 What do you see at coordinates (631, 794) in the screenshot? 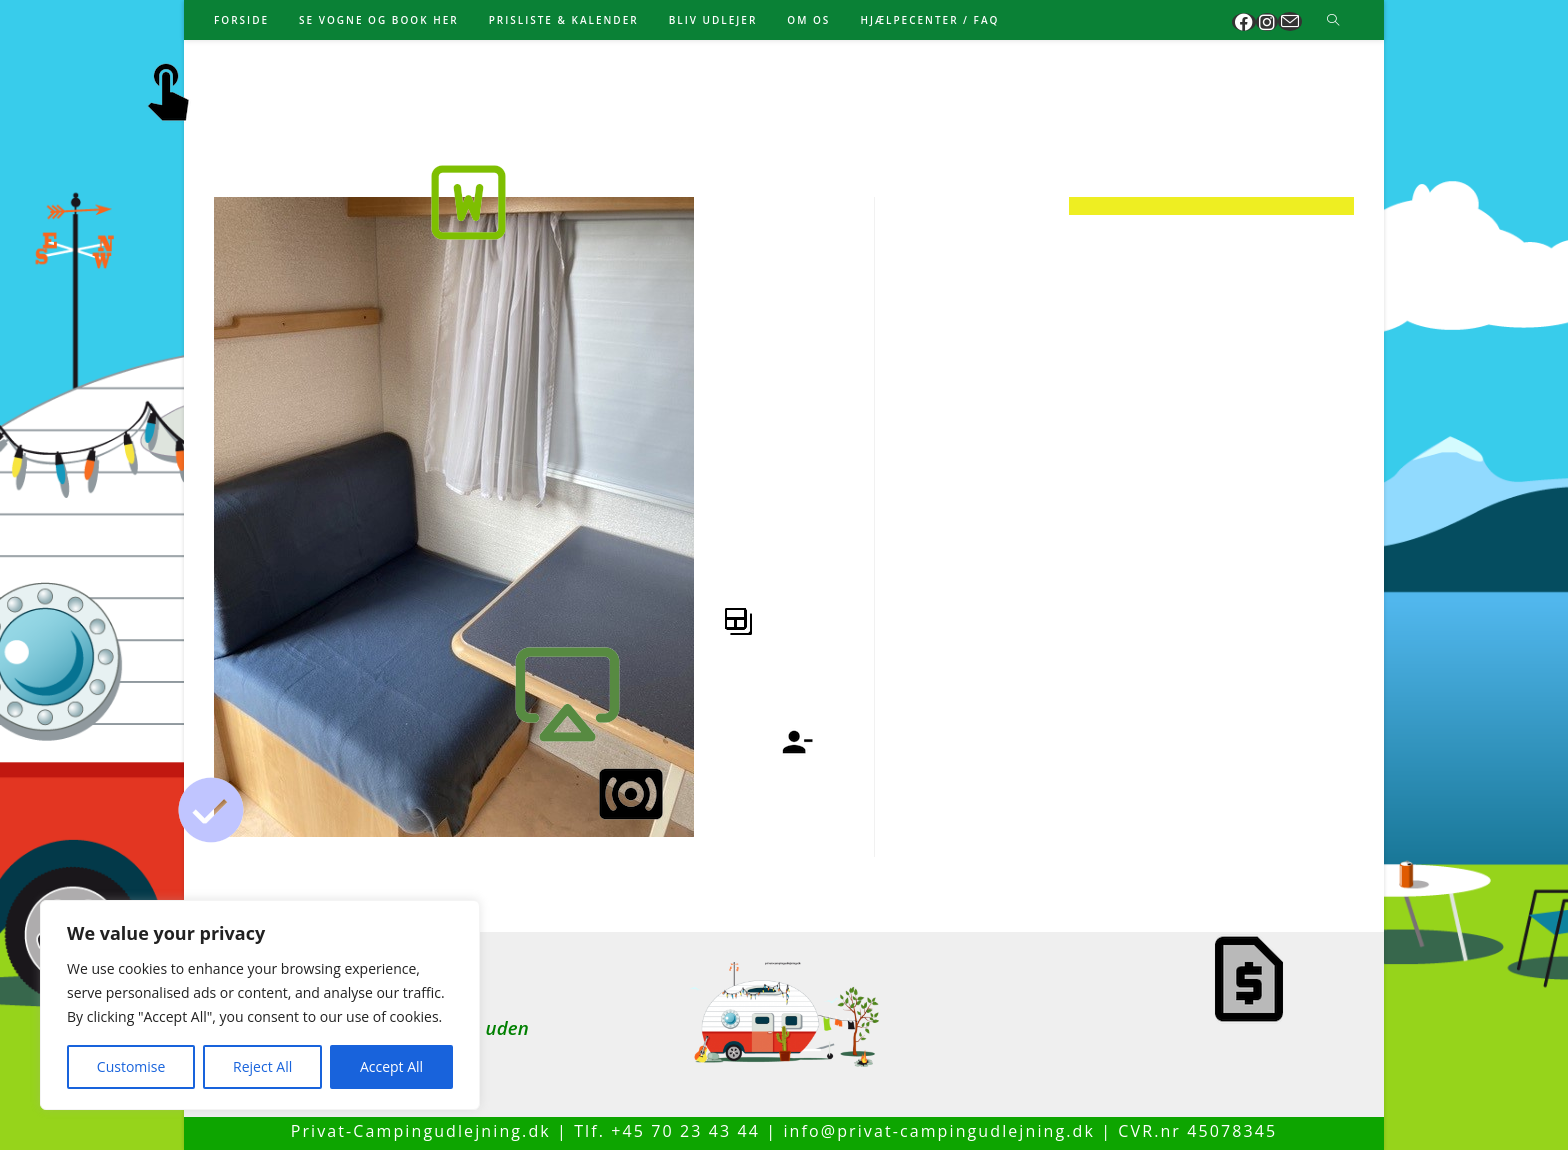
I see `enable surround sound audio output` at bounding box center [631, 794].